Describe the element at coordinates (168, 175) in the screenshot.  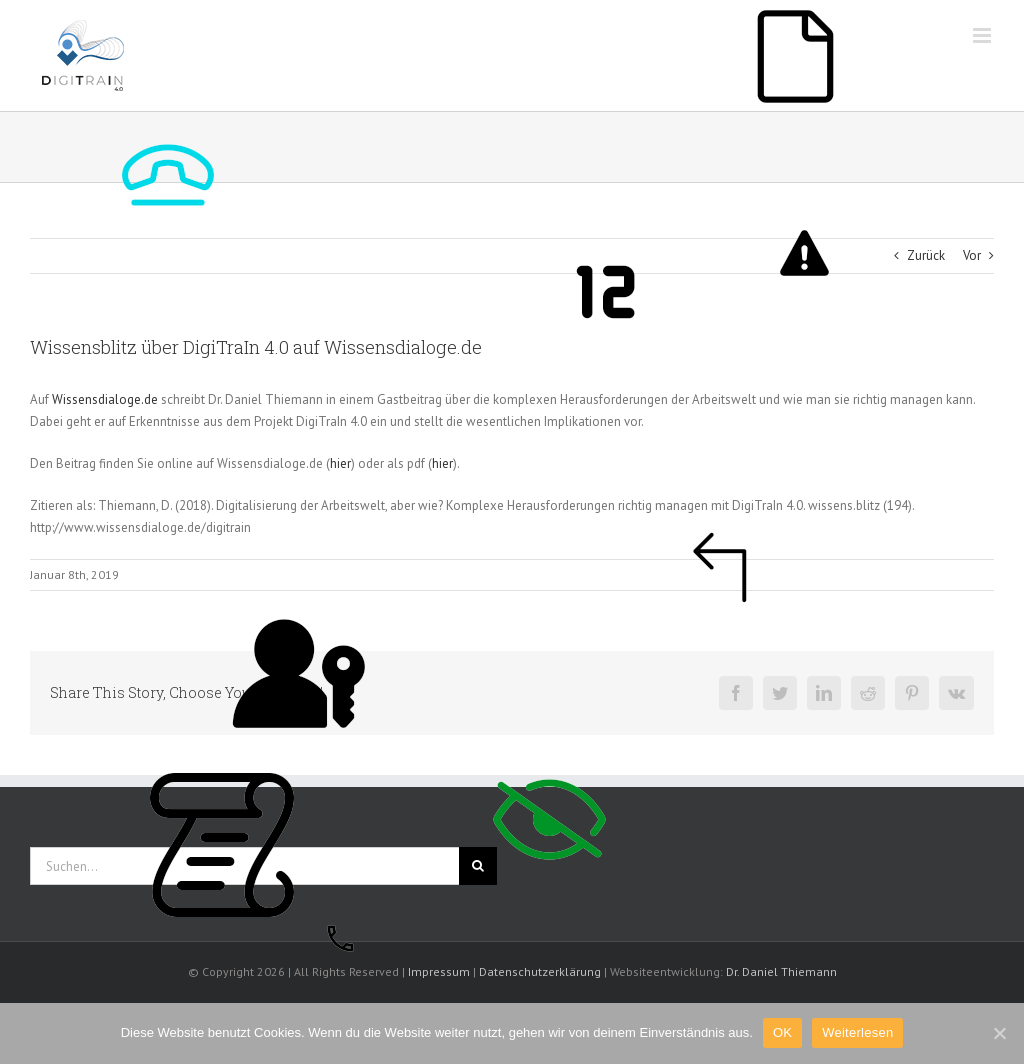
I see `end the current phone call` at that location.